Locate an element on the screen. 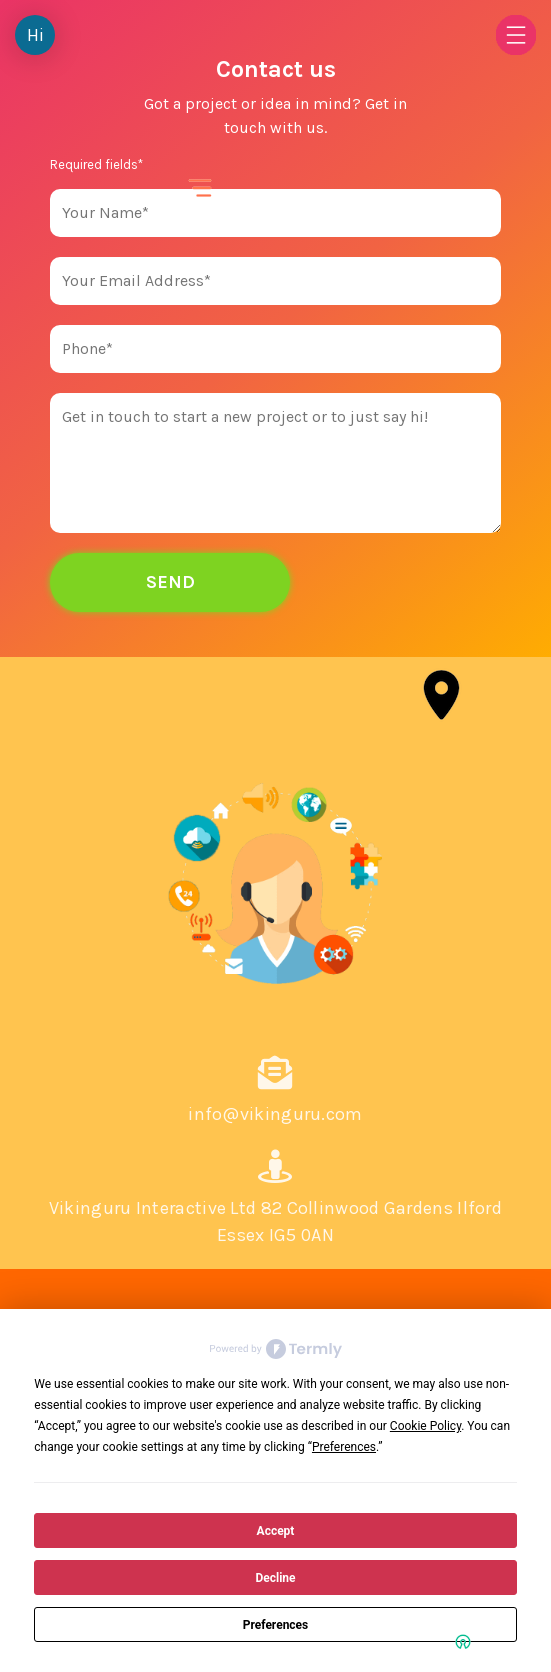 The width and height of the screenshot is (551, 1672). view current location on map is located at coordinates (441, 695).